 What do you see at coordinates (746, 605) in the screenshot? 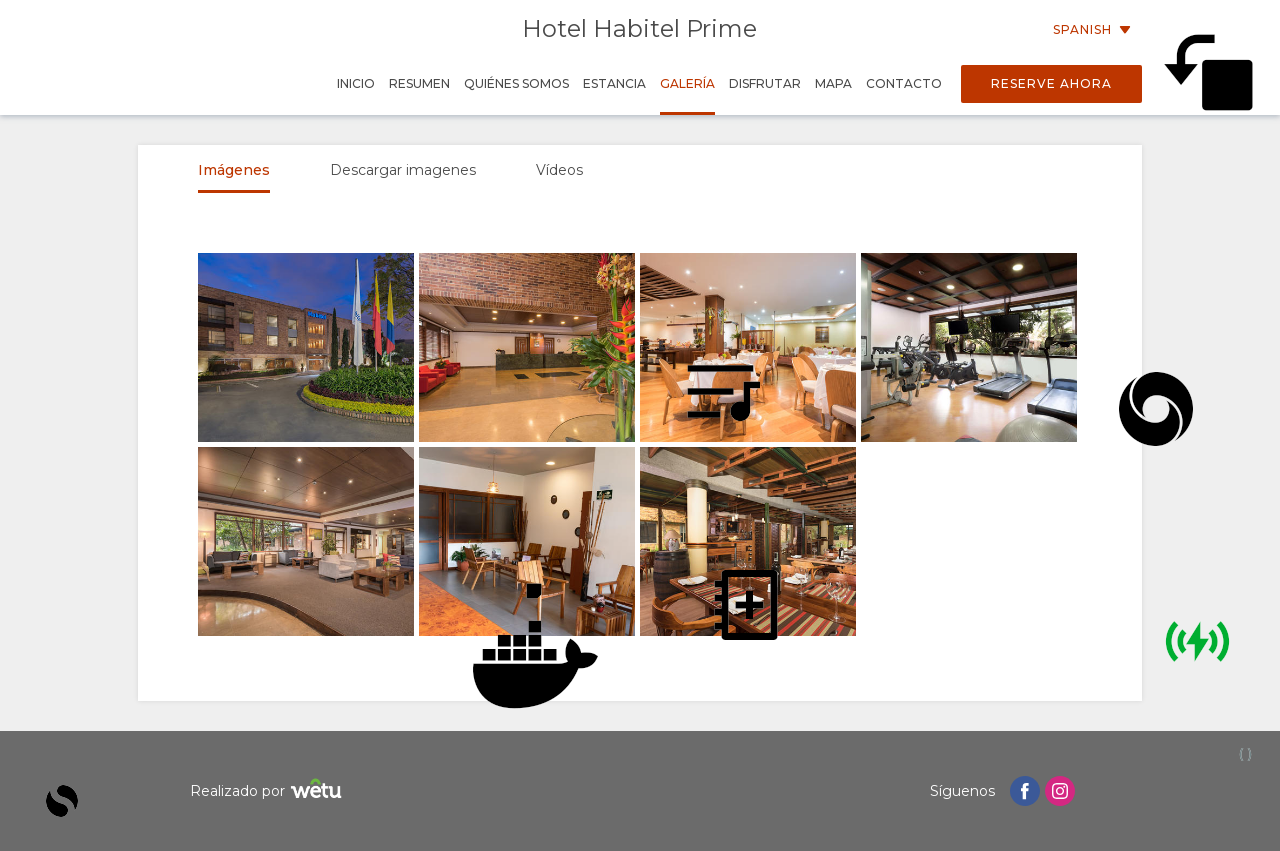
I see `access health records or medical history` at bounding box center [746, 605].